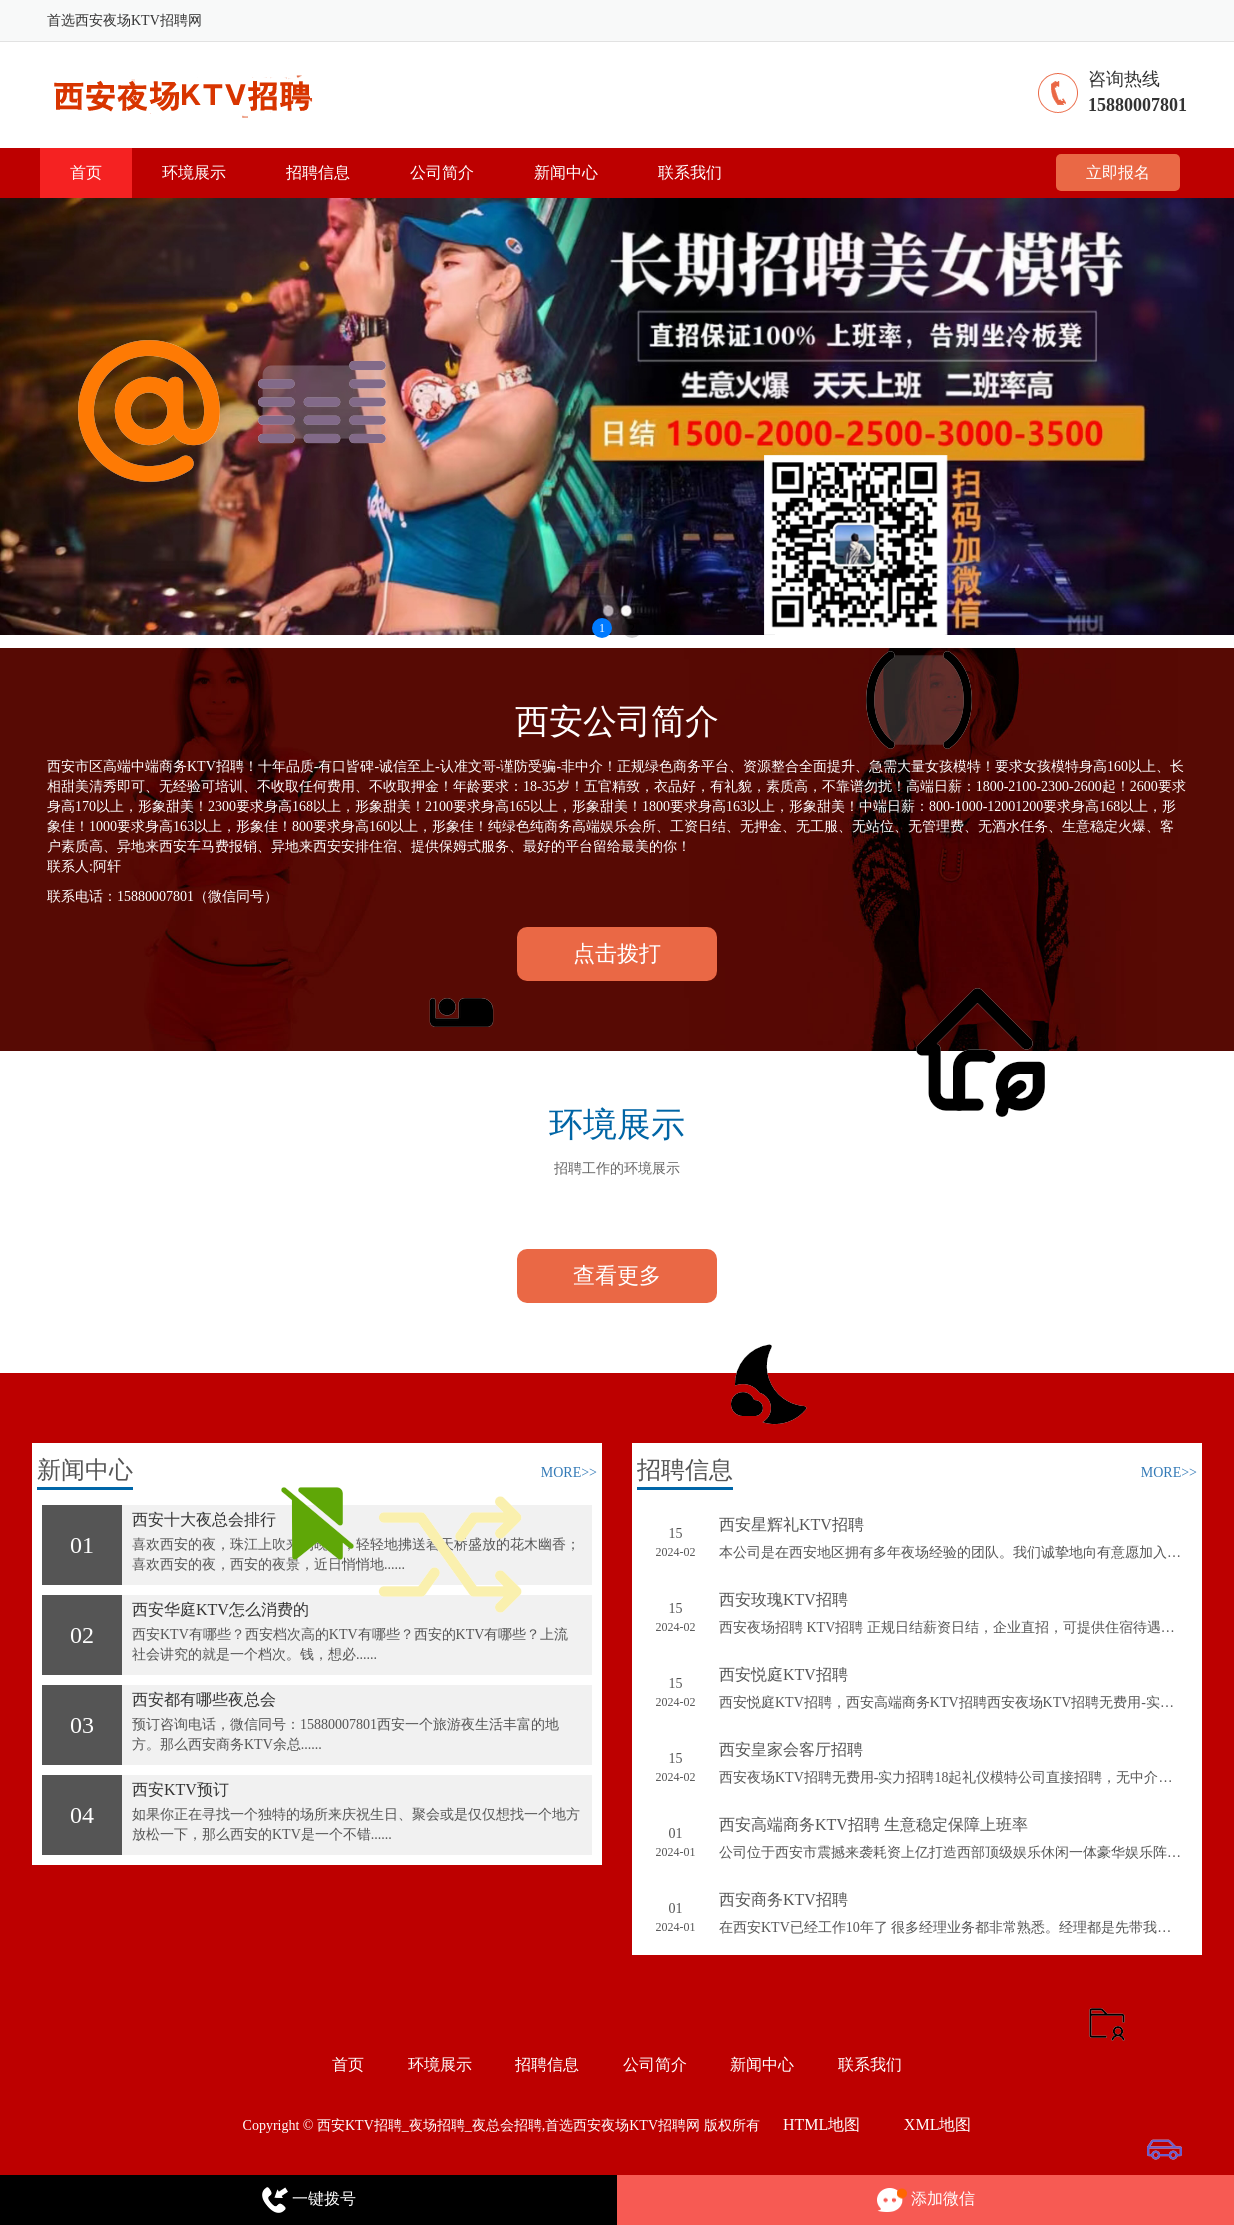 The width and height of the screenshot is (1234, 2225). What do you see at coordinates (149, 411) in the screenshot?
I see `enter an email address` at bounding box center [149, 411].